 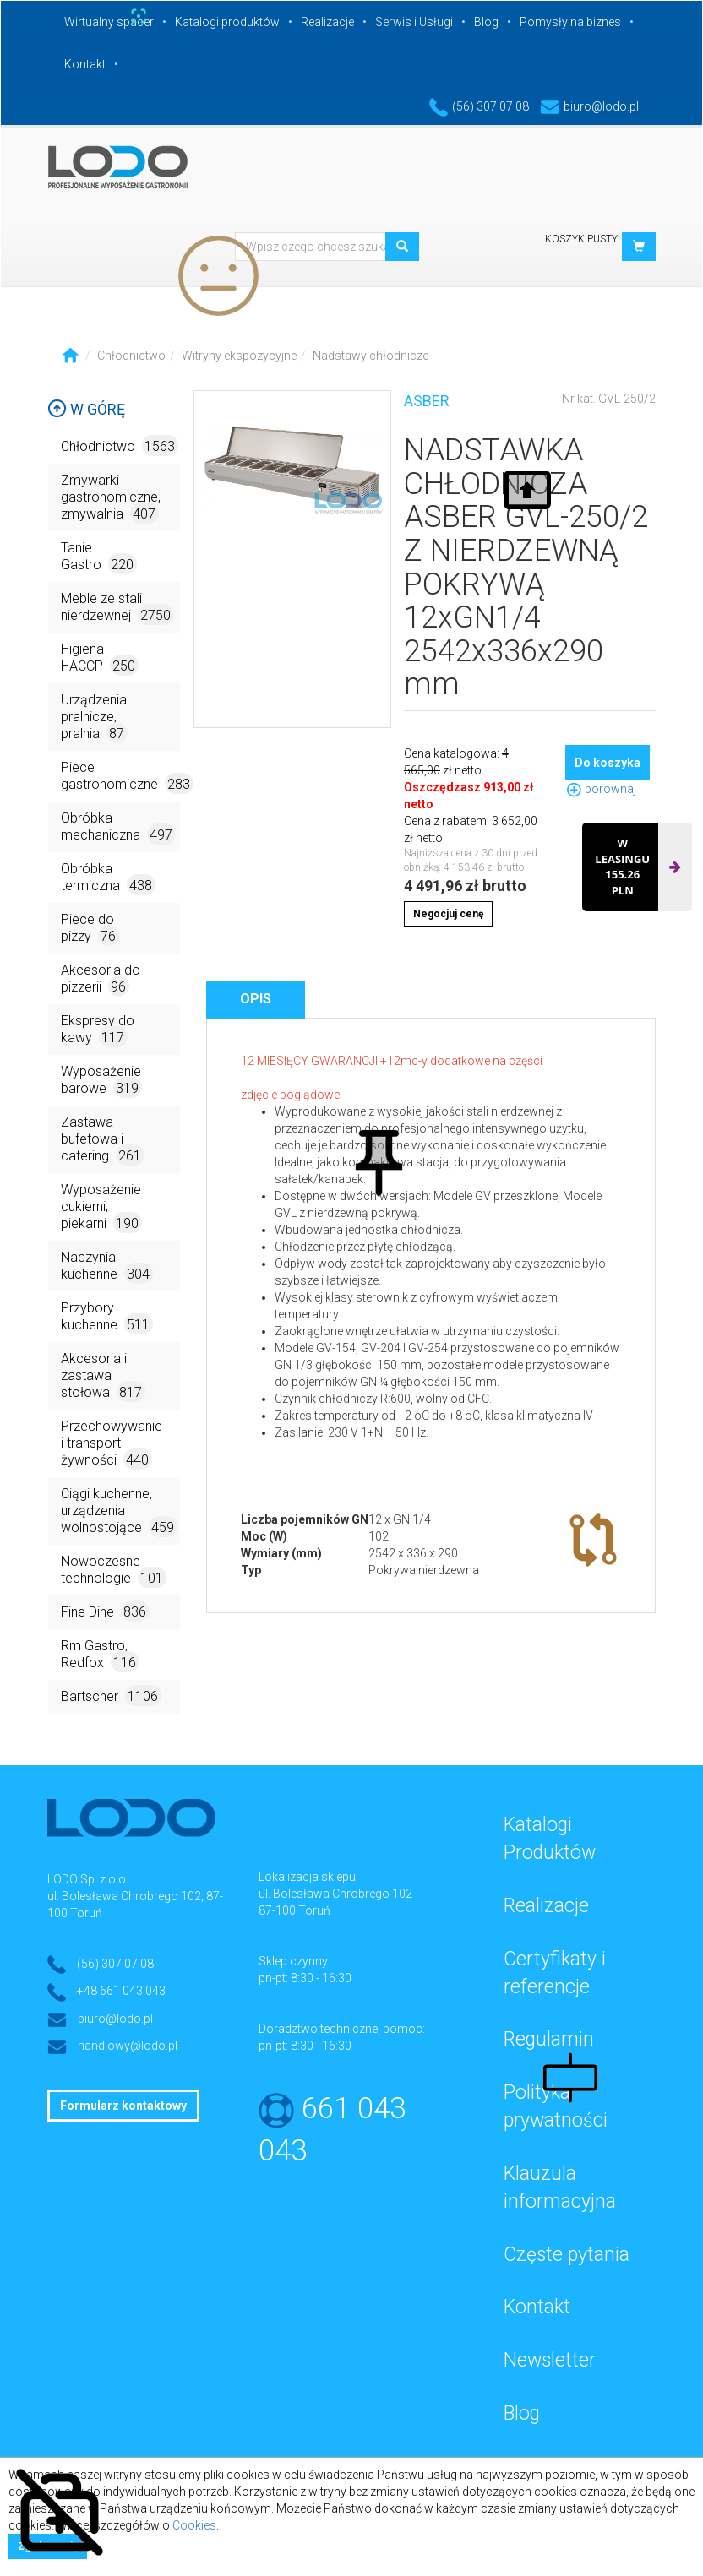 What do you see at coordinates (570, 2078) in the screenshot?
I see `align object to horizontal center` at bounding box center [570, 2078].